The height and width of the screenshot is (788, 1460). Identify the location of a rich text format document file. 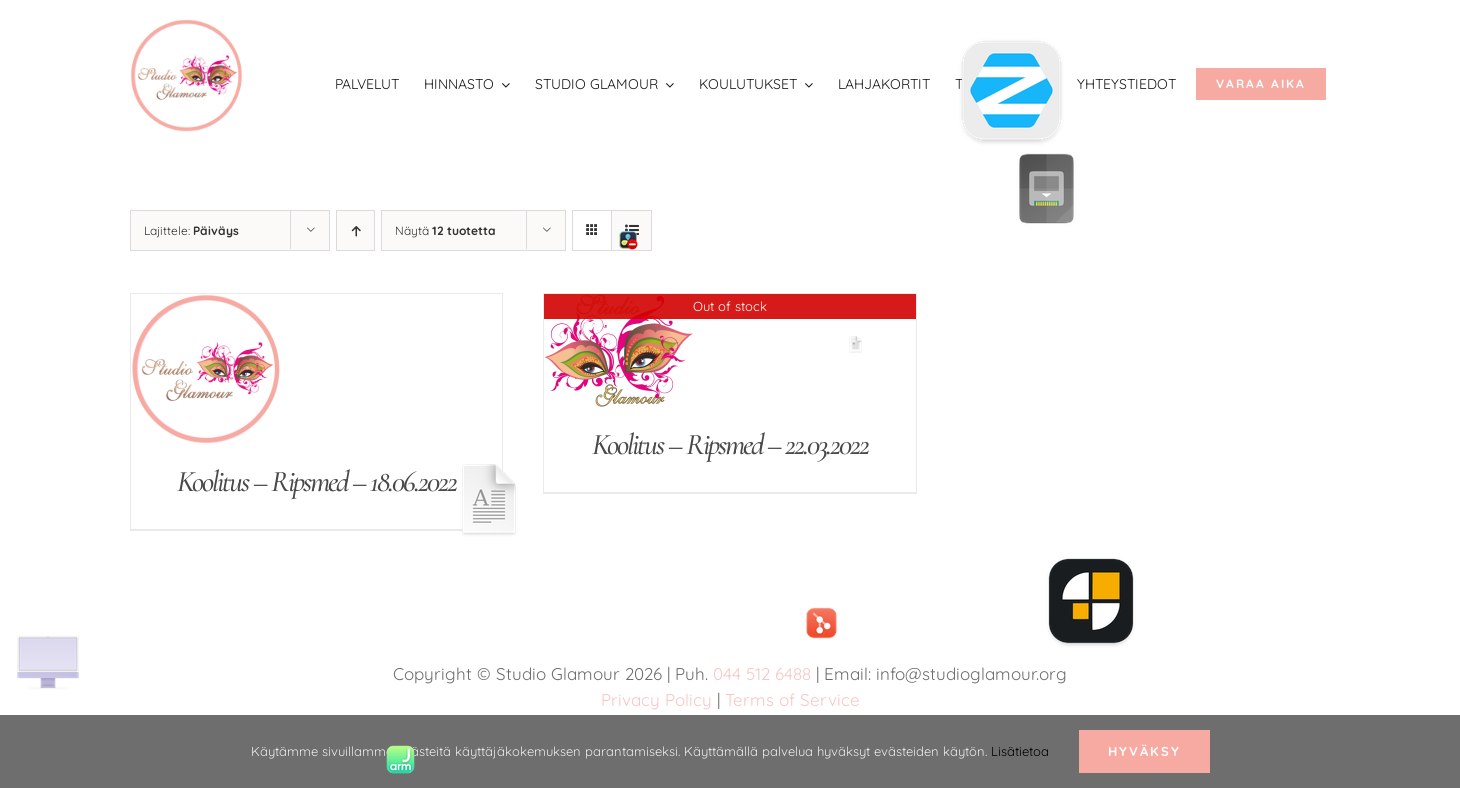
(489, 500).